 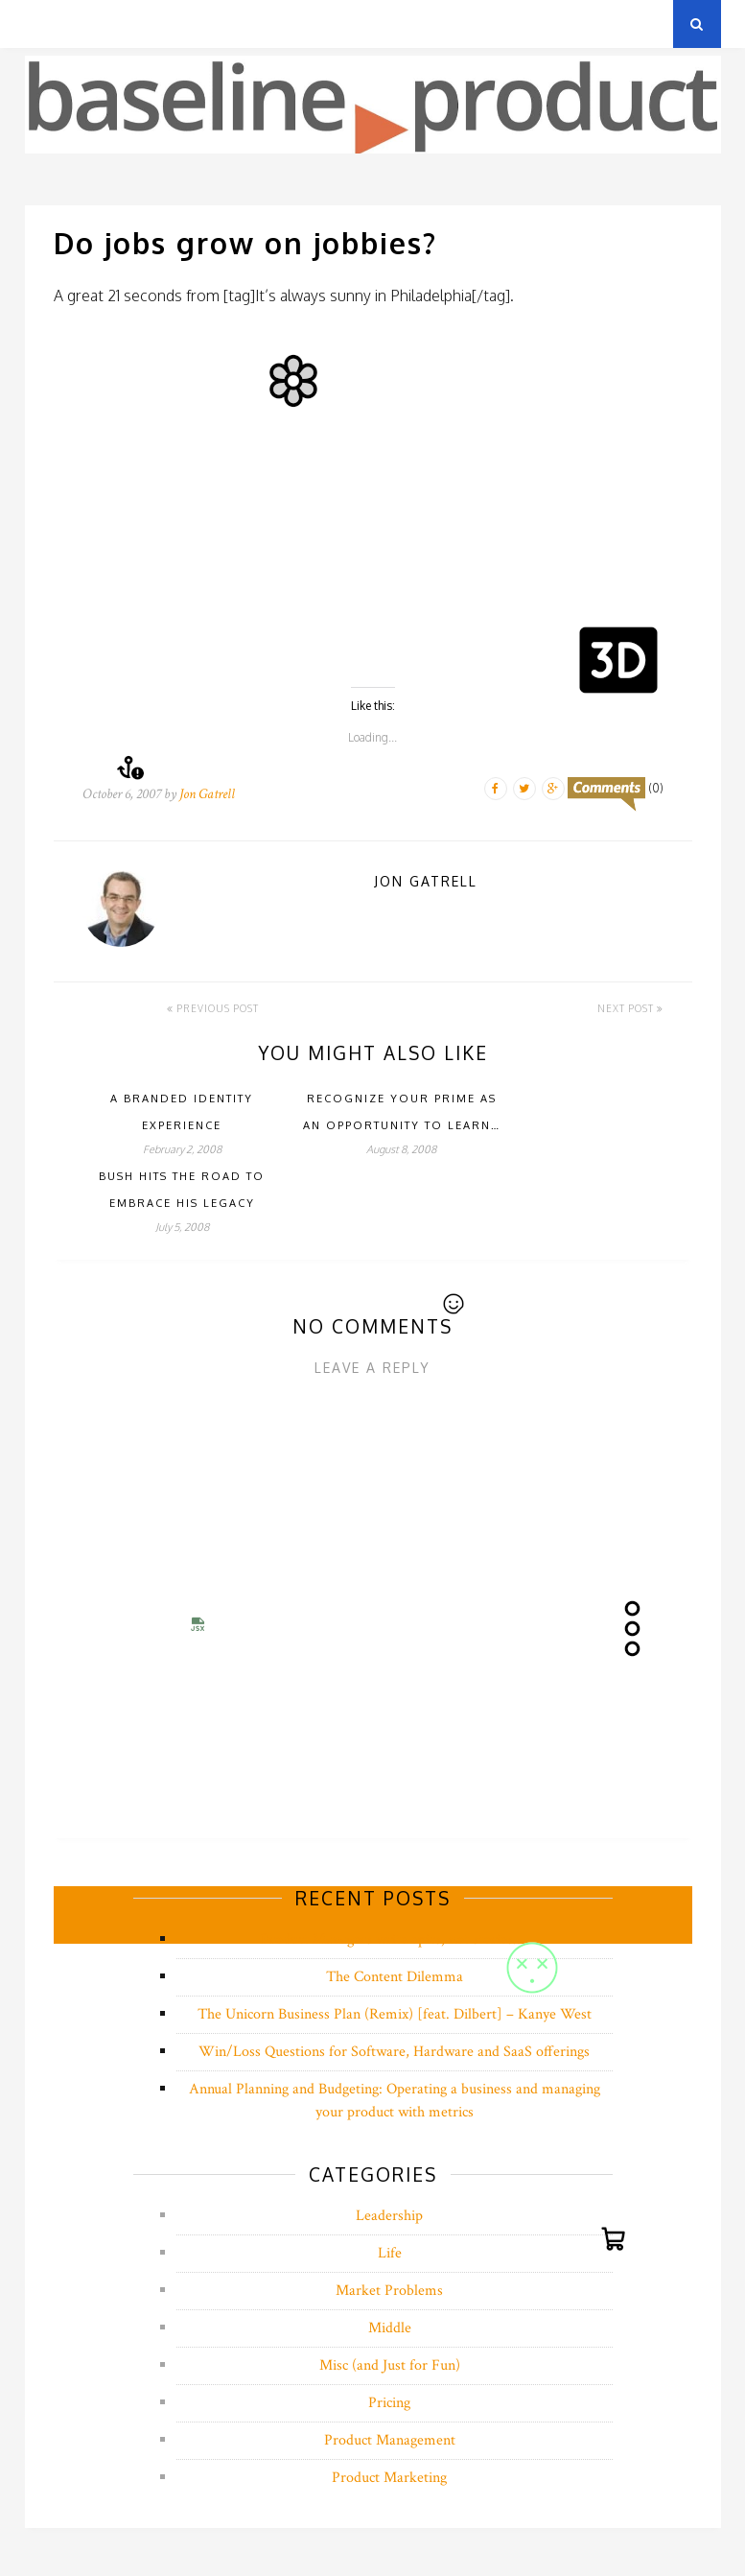 What do you see at coordinates (618, 660) in the screenshot?
I see `switch to 3D view mode` at bounding box center [618, 660].